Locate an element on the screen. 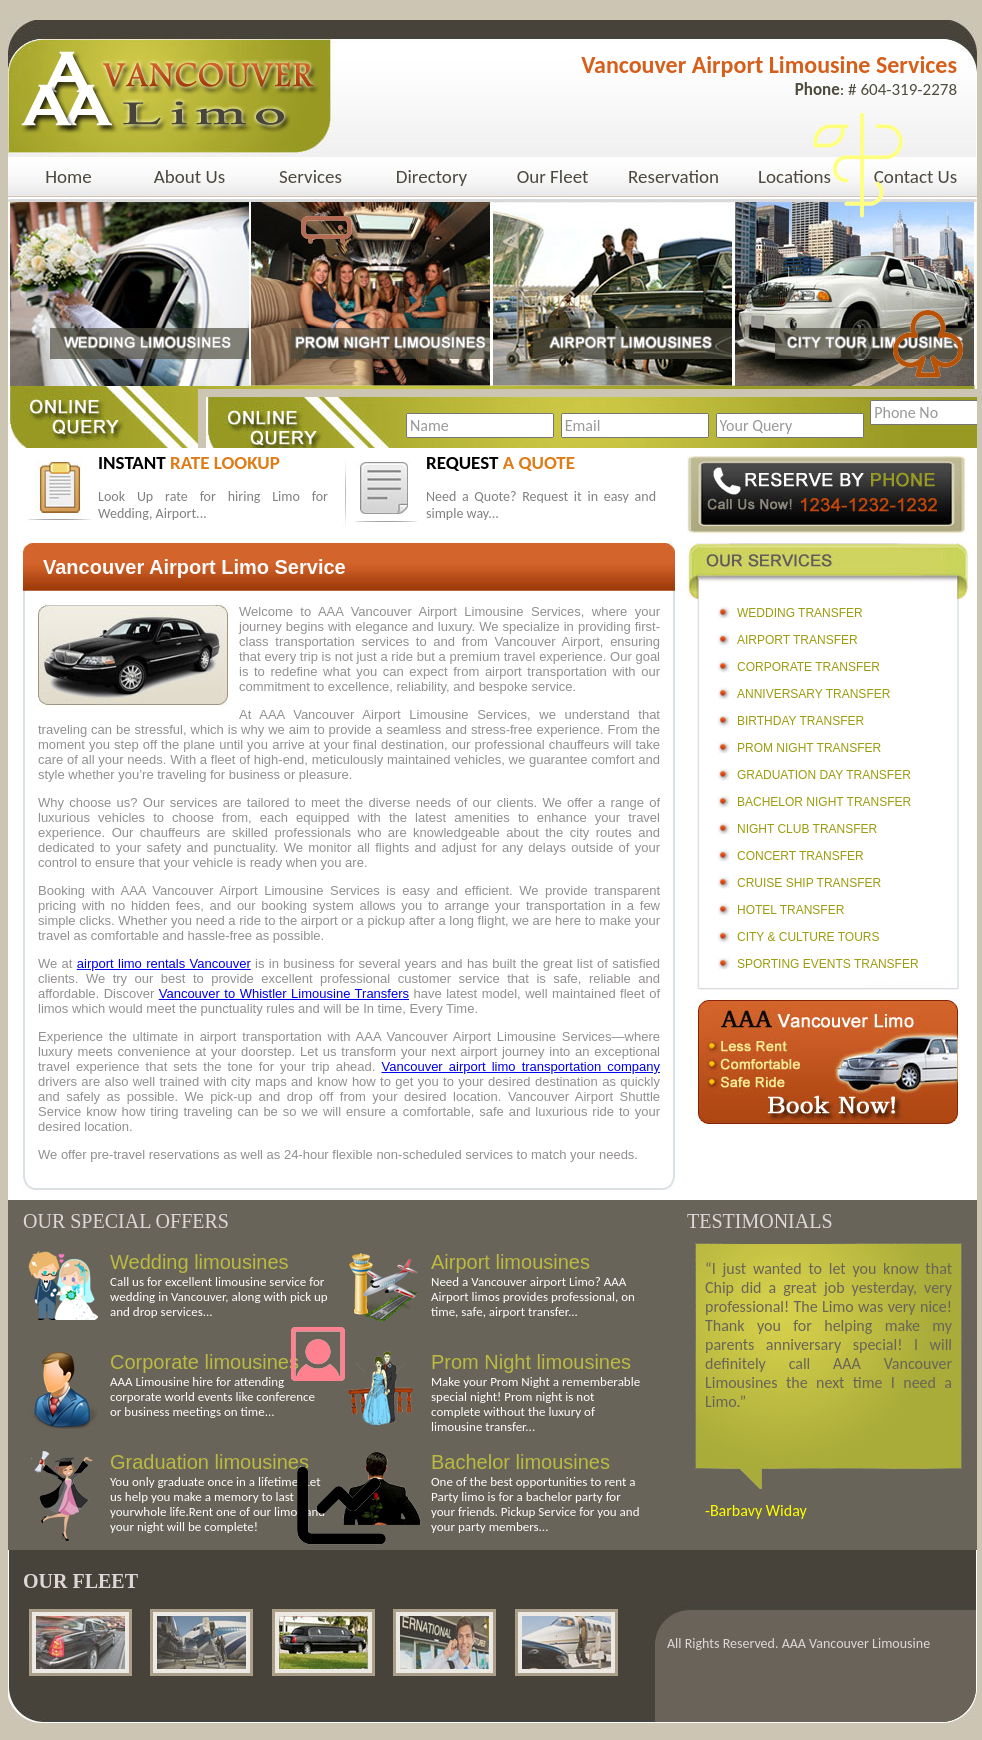 The height and width of the screenshot is (1740, 982). view analytics or statistics is located at coordinates (341, 1505).